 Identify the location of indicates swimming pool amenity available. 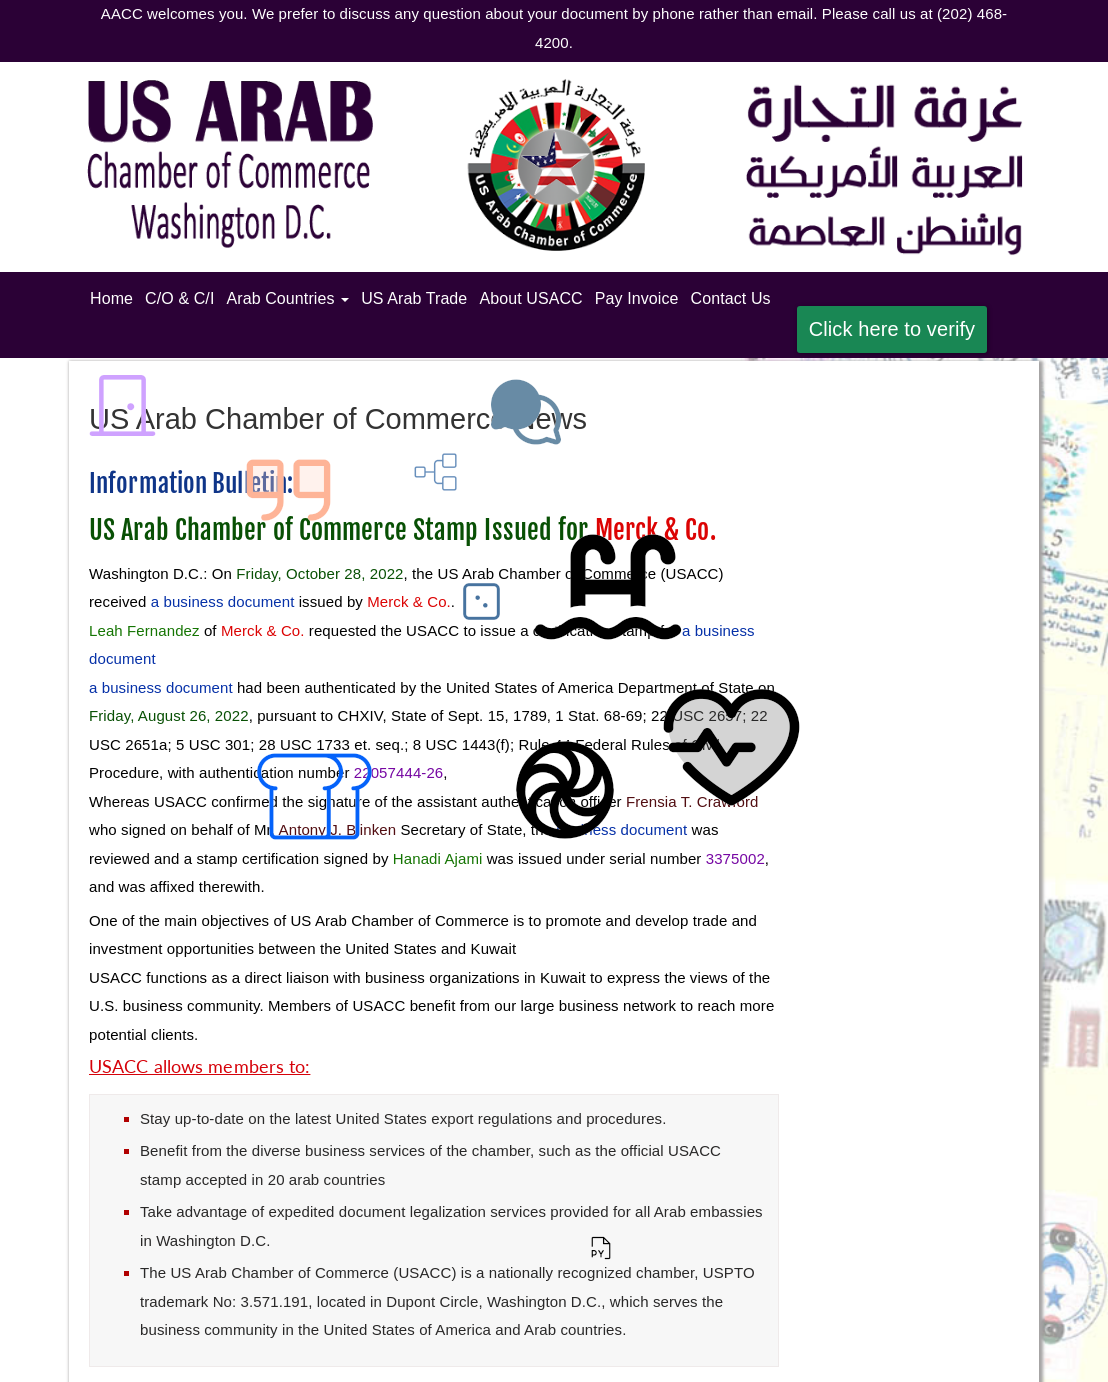
(608, 587).